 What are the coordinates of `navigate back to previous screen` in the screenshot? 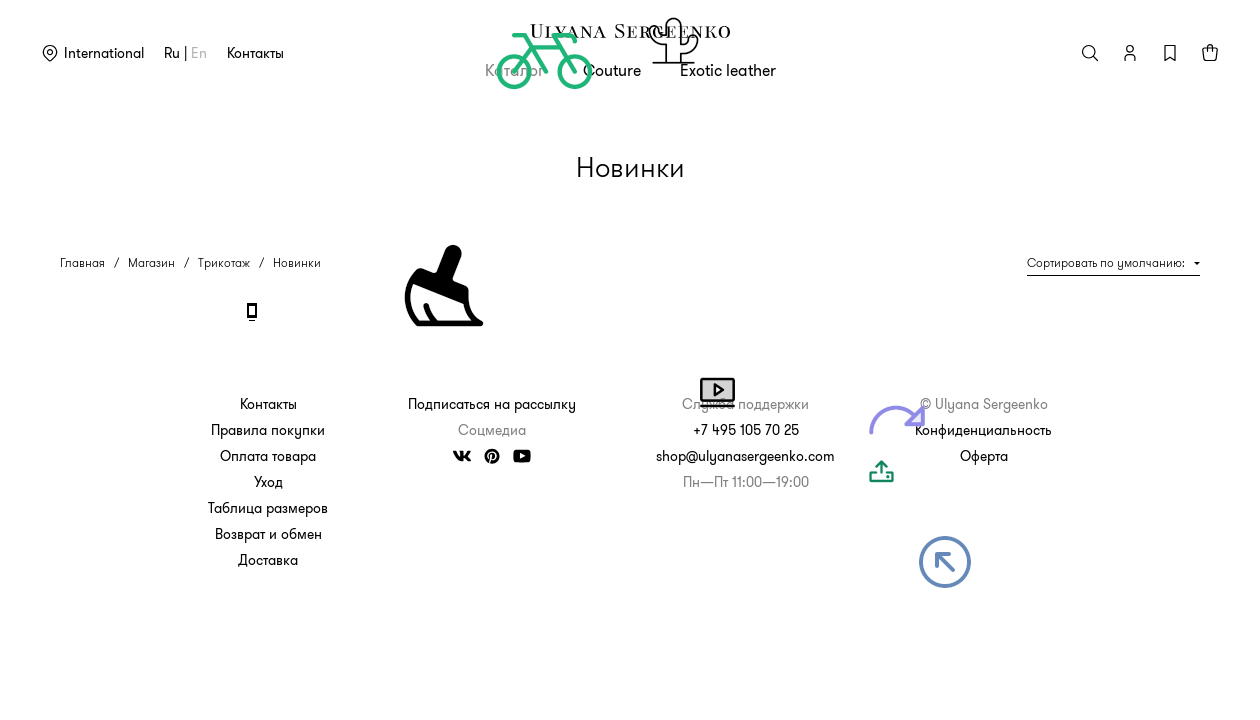 It's located at (945, 562).